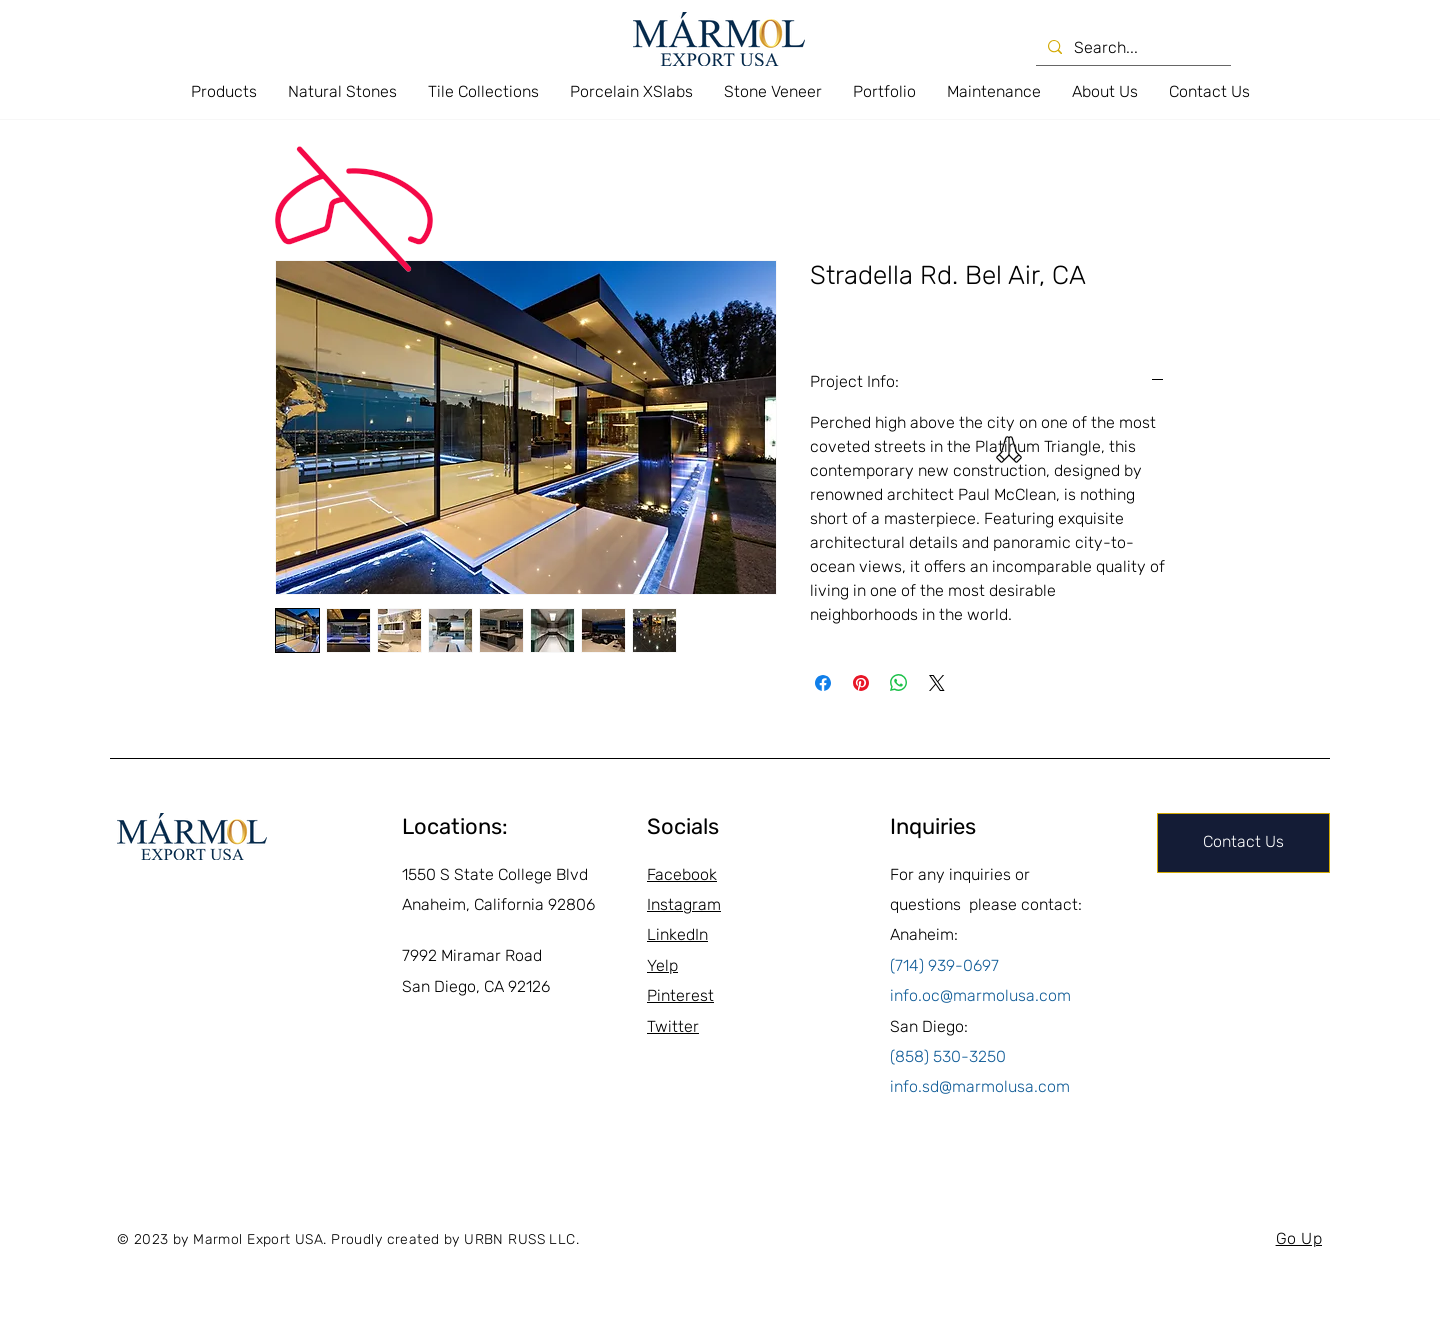 Image resolution: width=1440 pixels, height=1324 pixels. Describe the element at coordinates (1009, 450) in the screenshot. I see `send a prayer or blessing` at that location.